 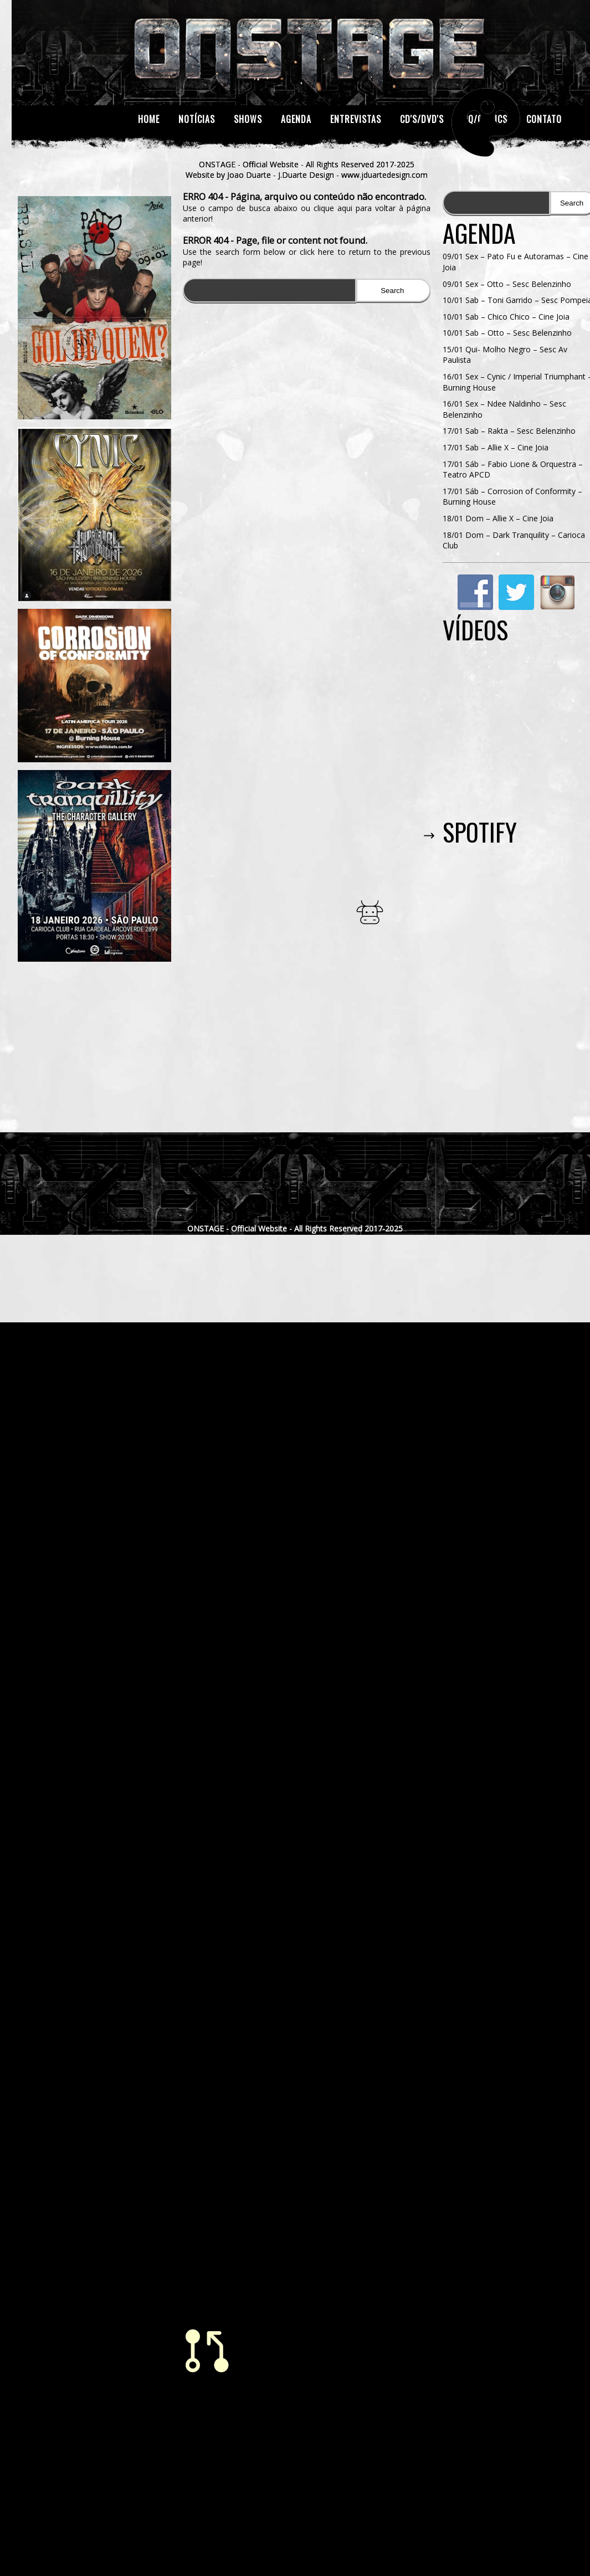 I want to click on access farm or agricultural features, so click(x=370, y=912).